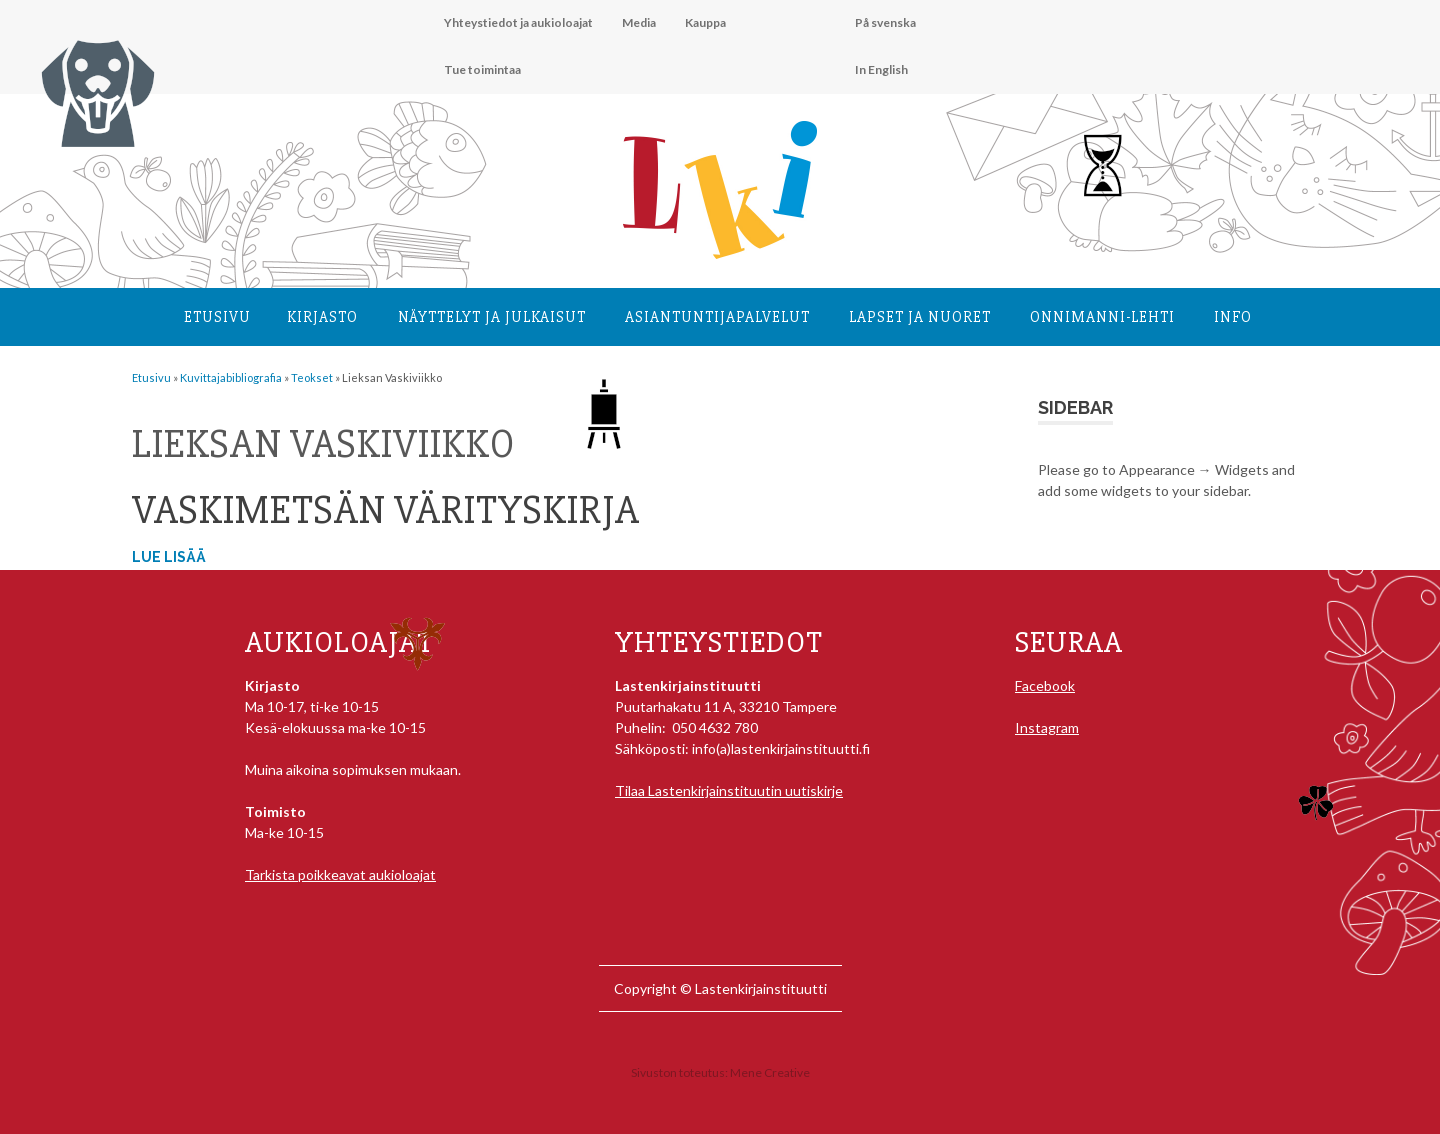  Describe the element at coordinates (604, 414) in the screenshot. I see `open drawing or painting tools` at that location.